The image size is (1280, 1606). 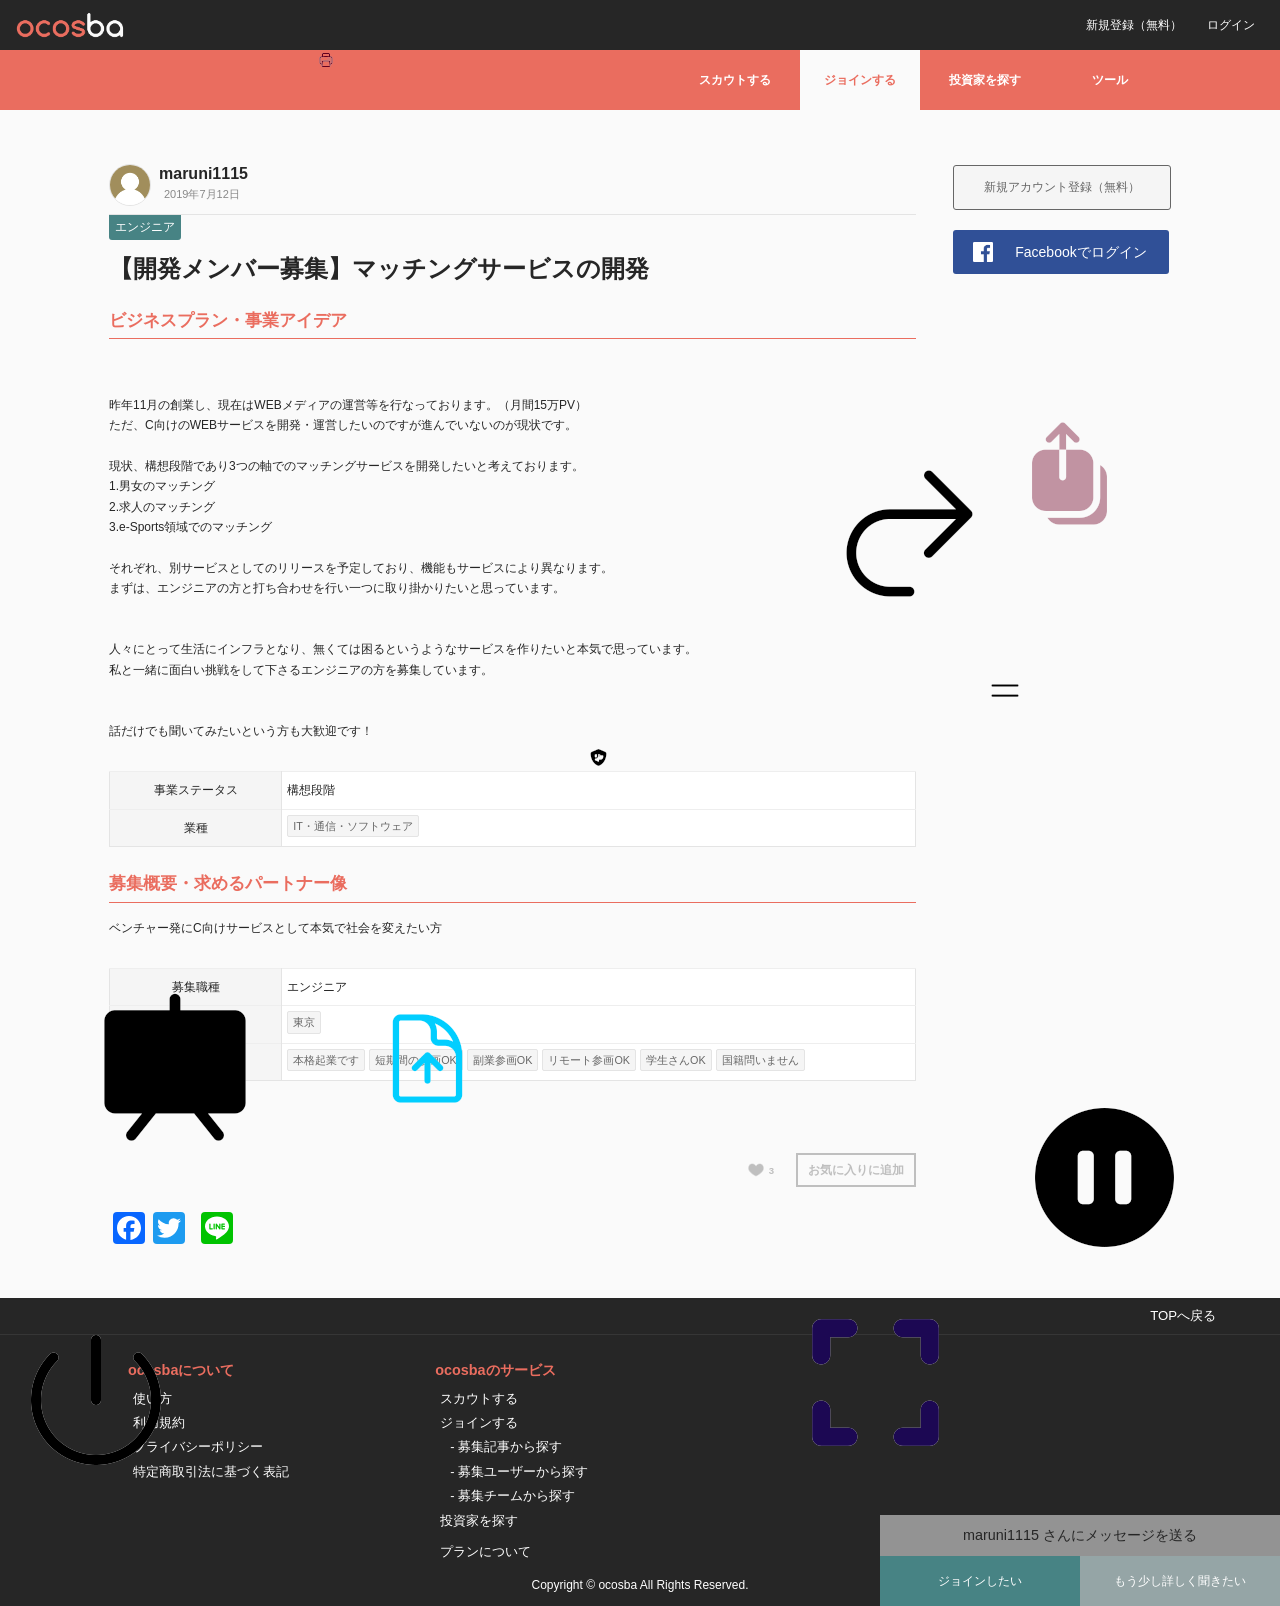 I want to click on expand to fullscreen mode, so click(x=875, y=1382).